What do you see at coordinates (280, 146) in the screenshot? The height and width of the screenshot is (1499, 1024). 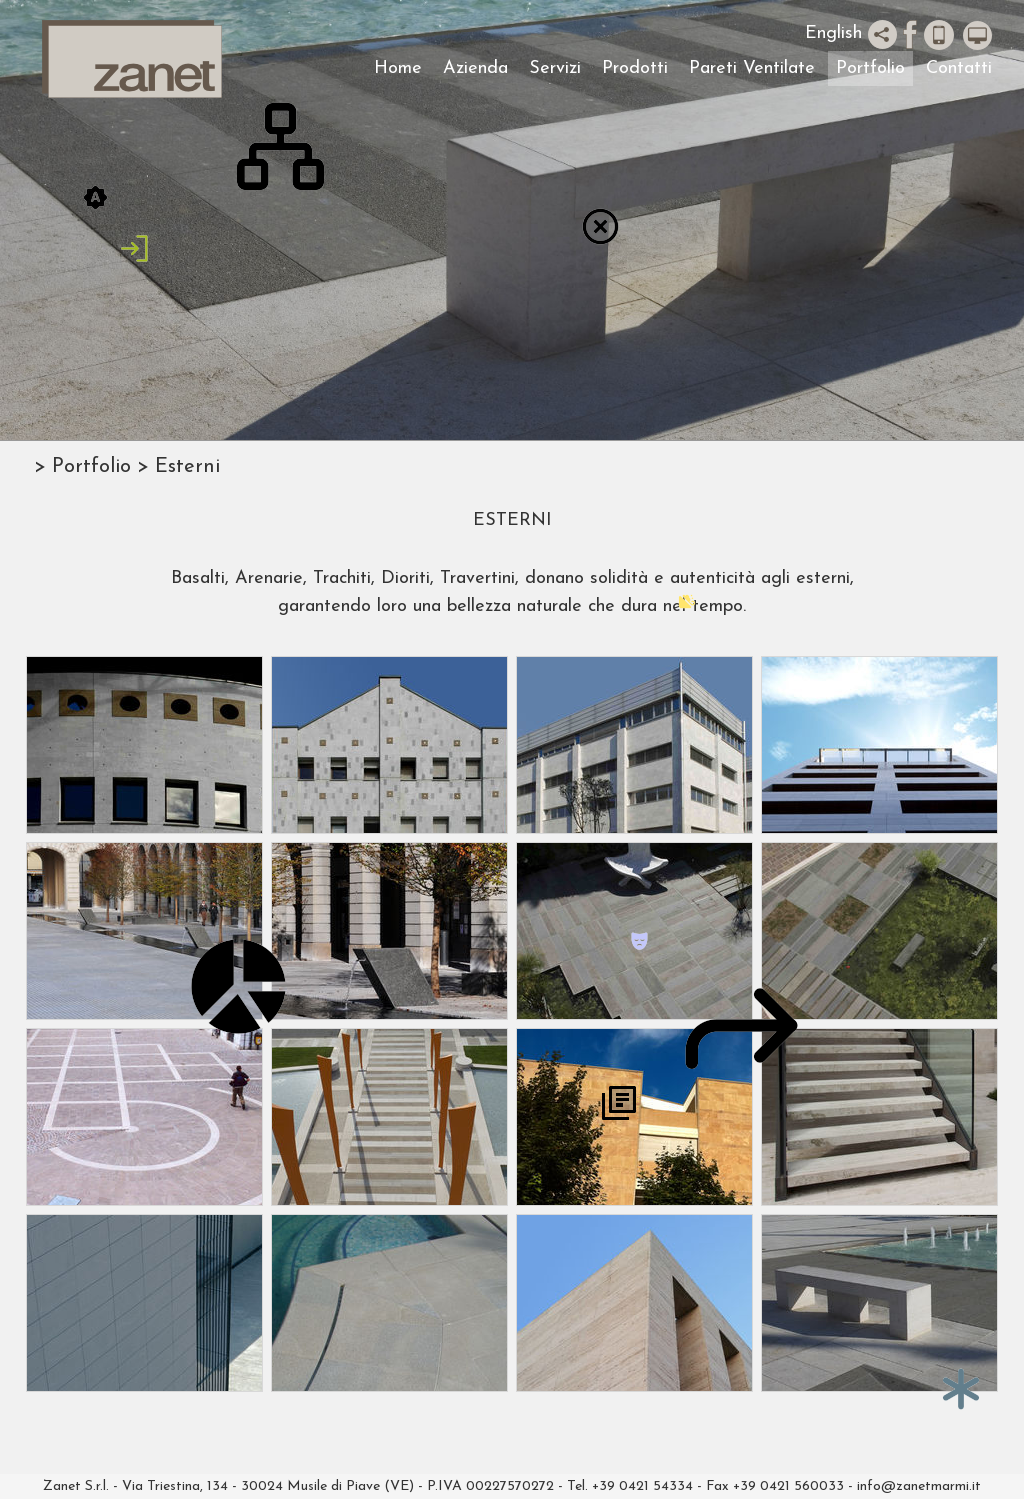 I see `view network topology or connections` at bounding box center [280, 146].